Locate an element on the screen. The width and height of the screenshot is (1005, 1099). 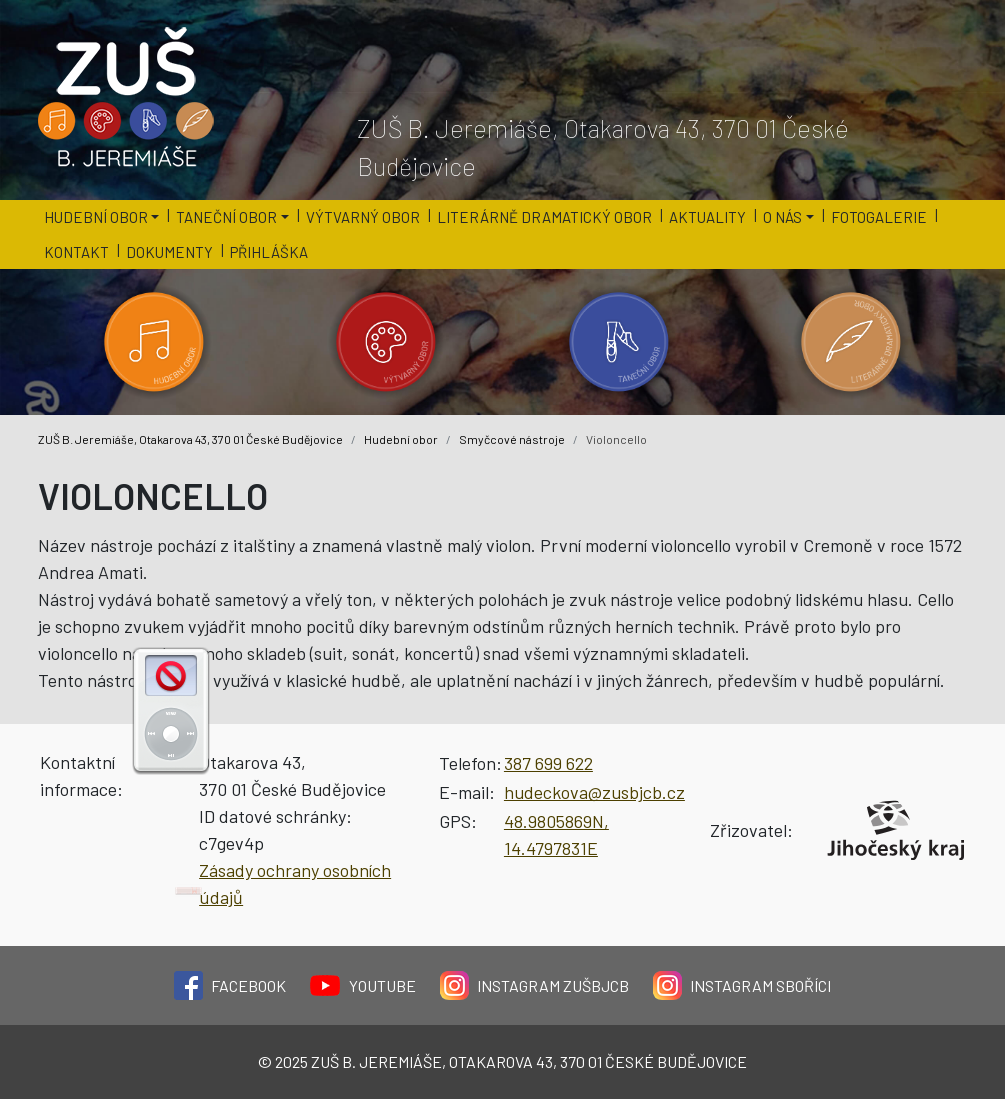
iPod device not connected or unavailable is located at coordinates (171, 711).